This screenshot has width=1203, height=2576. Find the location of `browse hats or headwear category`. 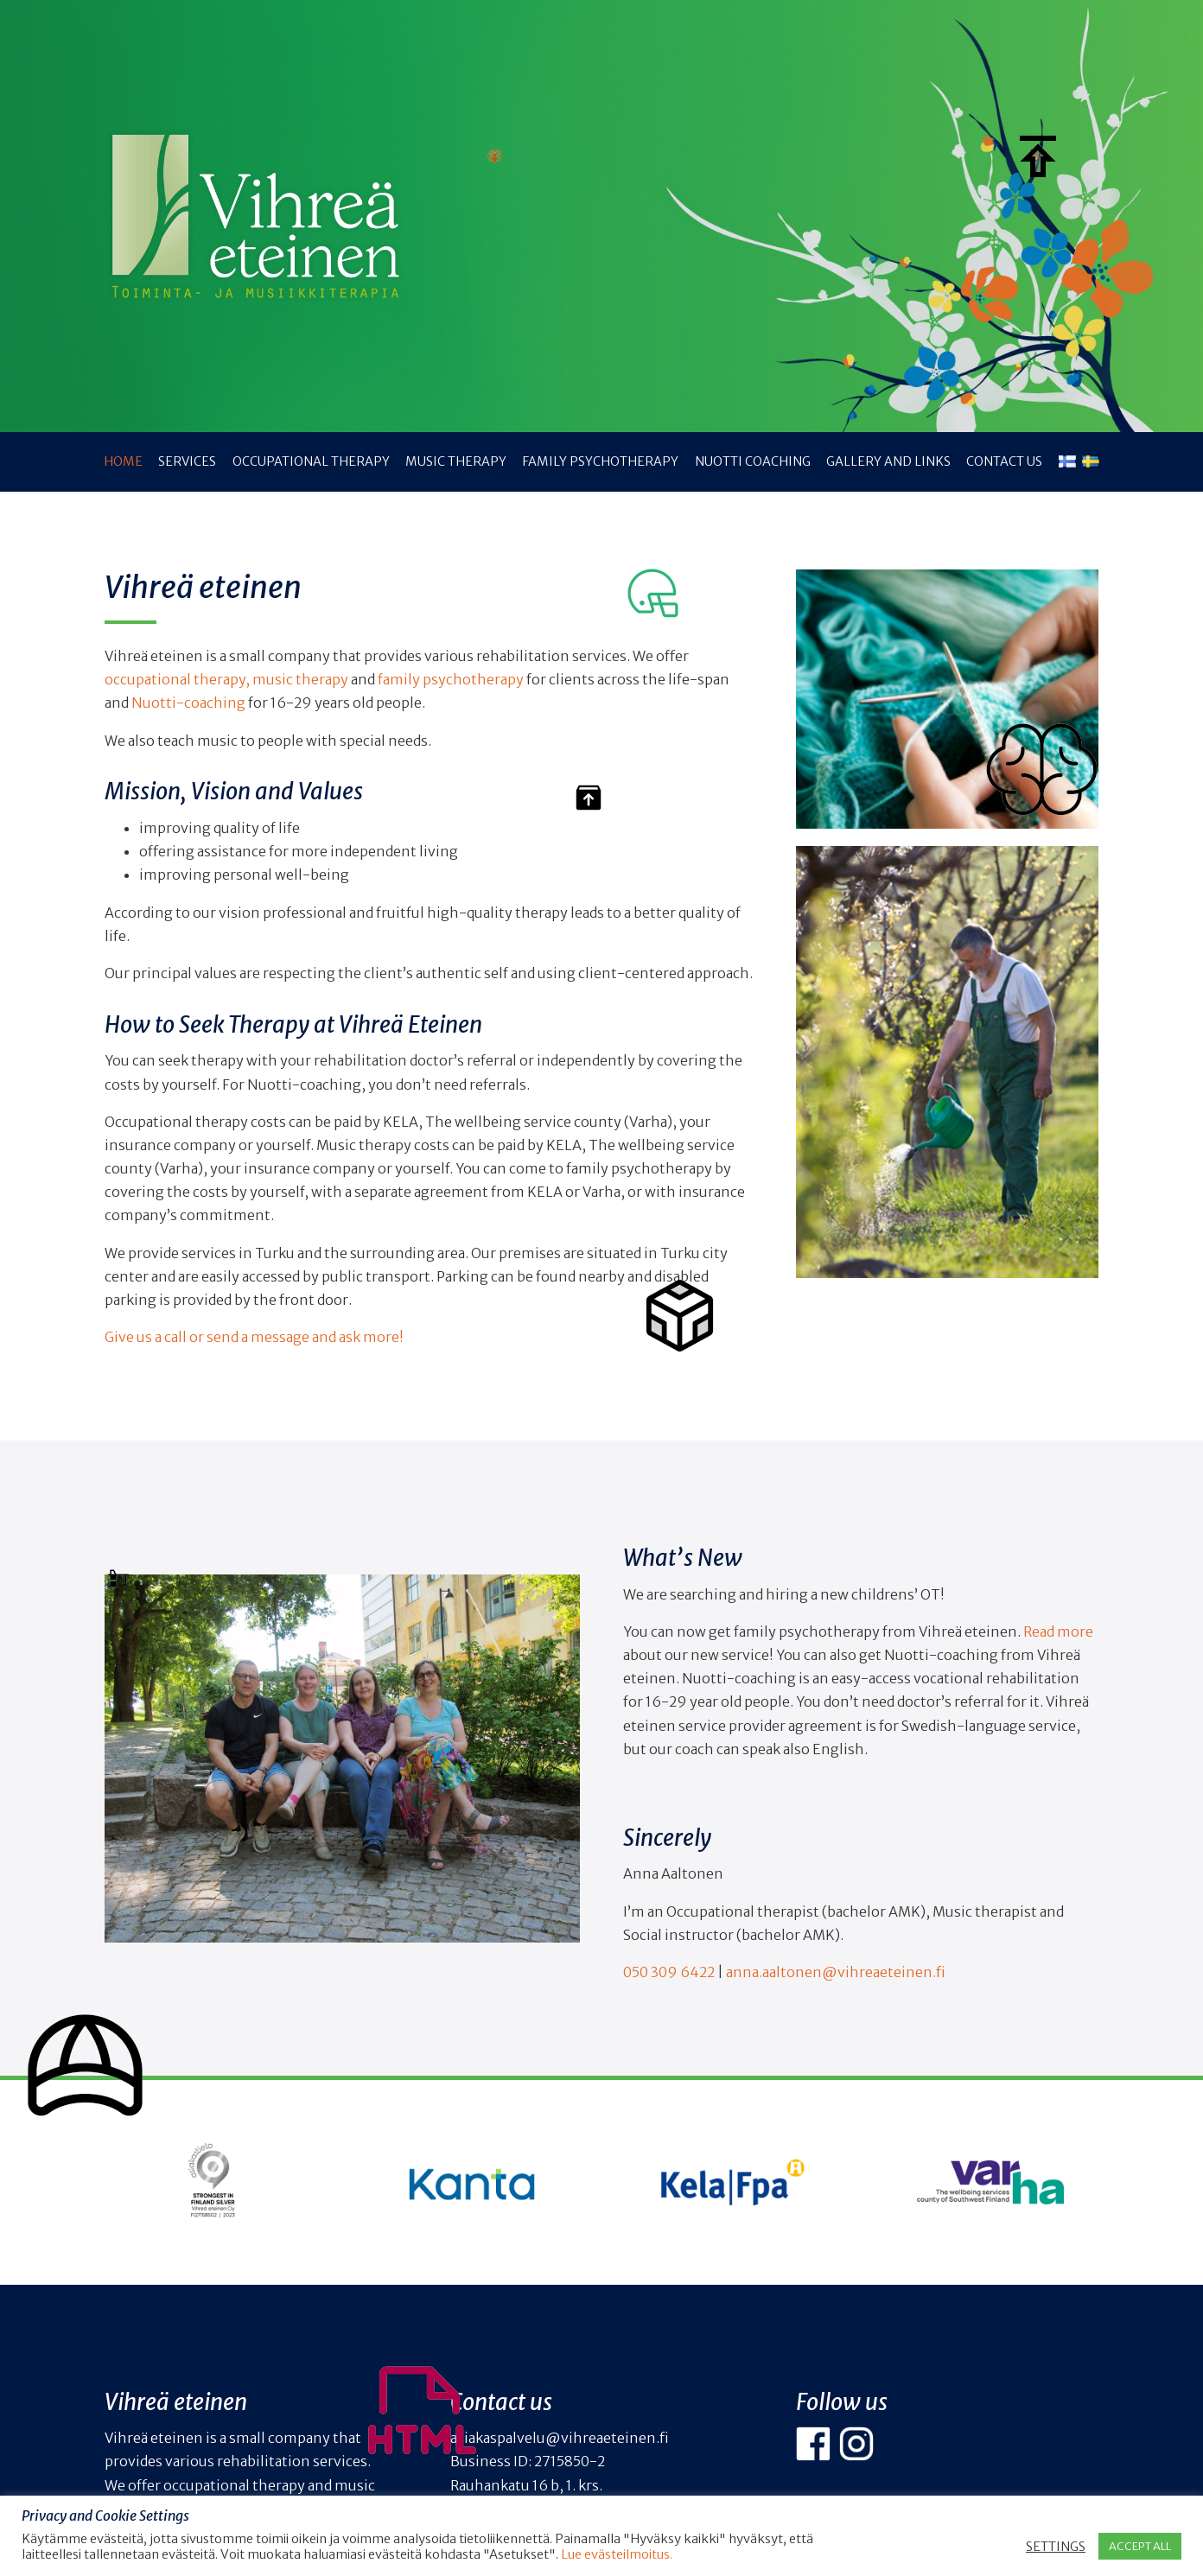

browse hats or headwear category is located at coordinates (85, 2071).